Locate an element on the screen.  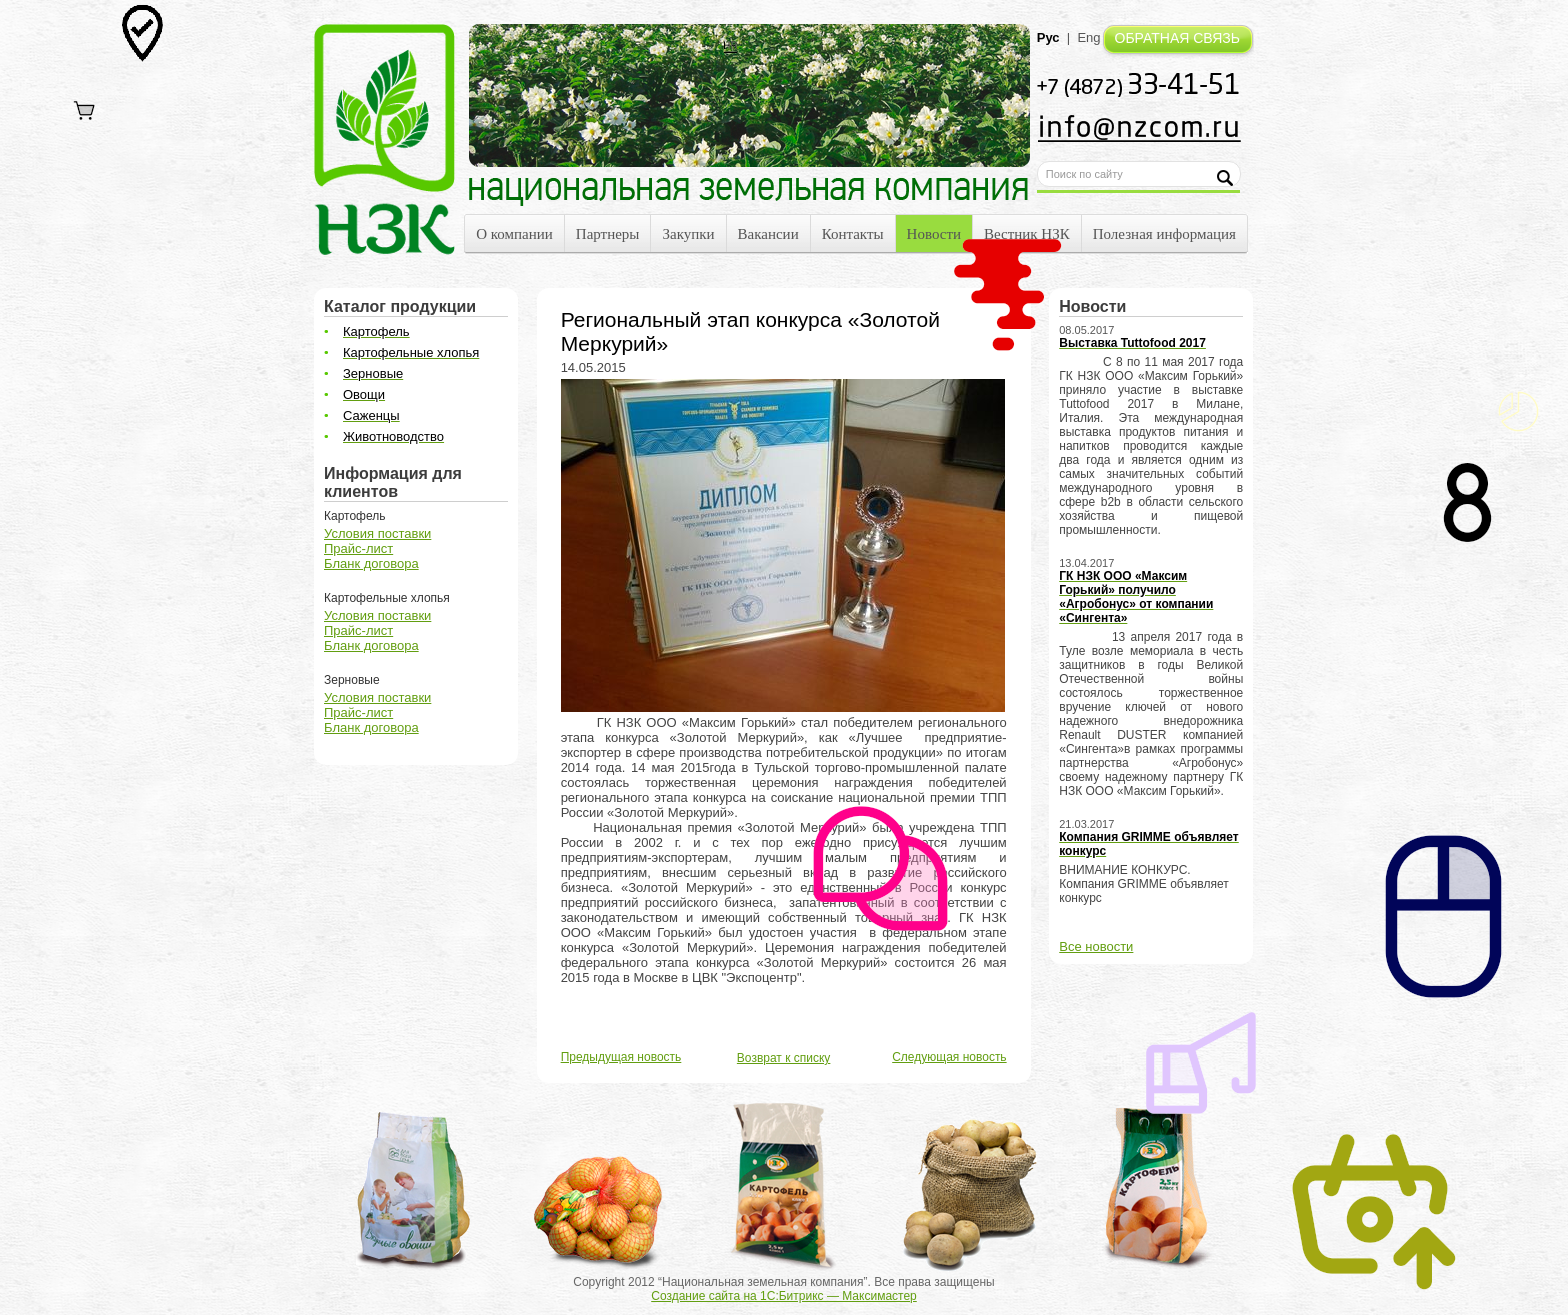
indicates the number eight in a list or sequence is located at coordinates (1467, 502).